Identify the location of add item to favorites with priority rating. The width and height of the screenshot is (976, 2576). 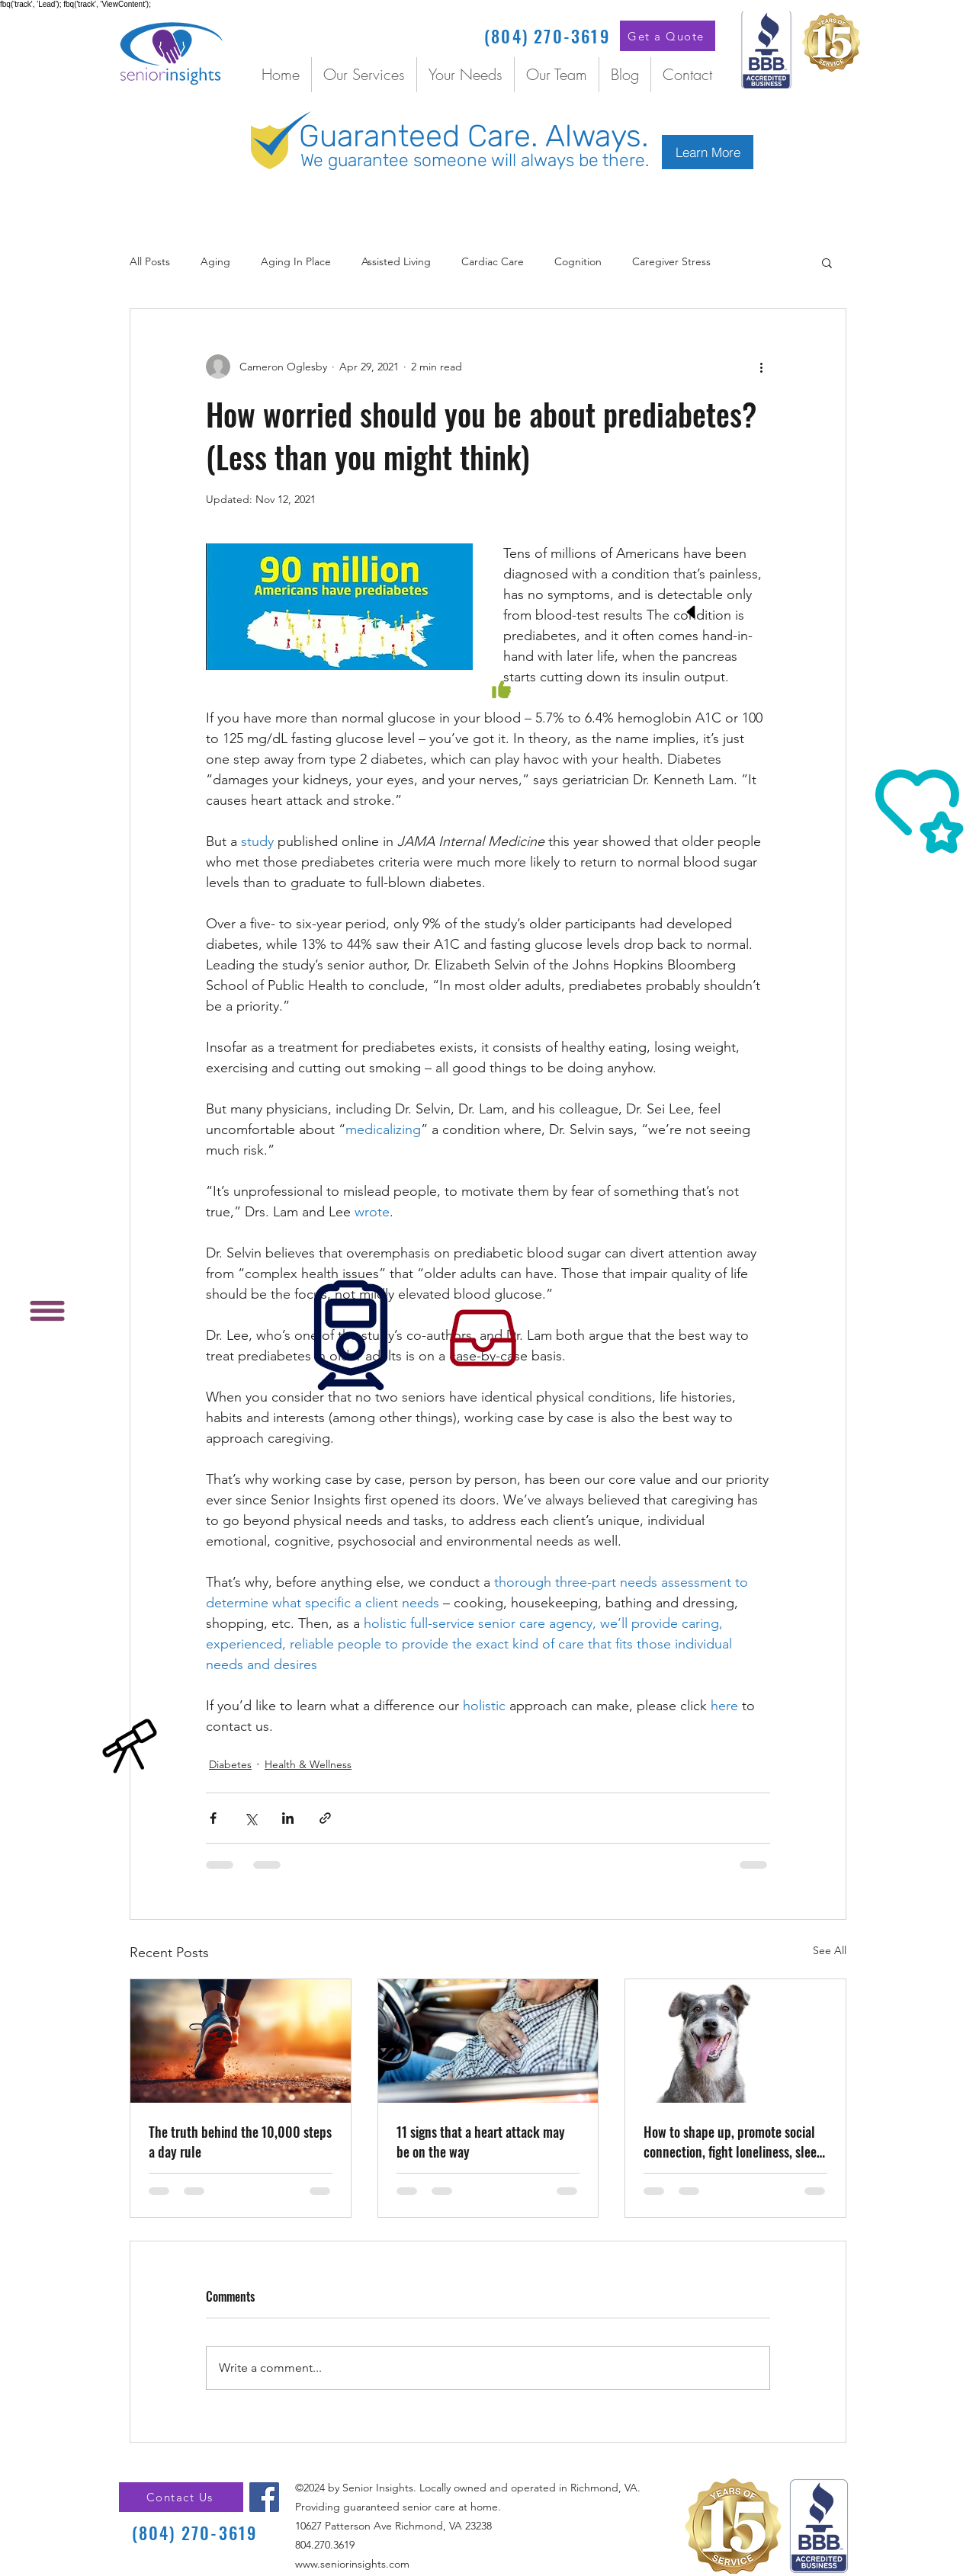
(917, 807).